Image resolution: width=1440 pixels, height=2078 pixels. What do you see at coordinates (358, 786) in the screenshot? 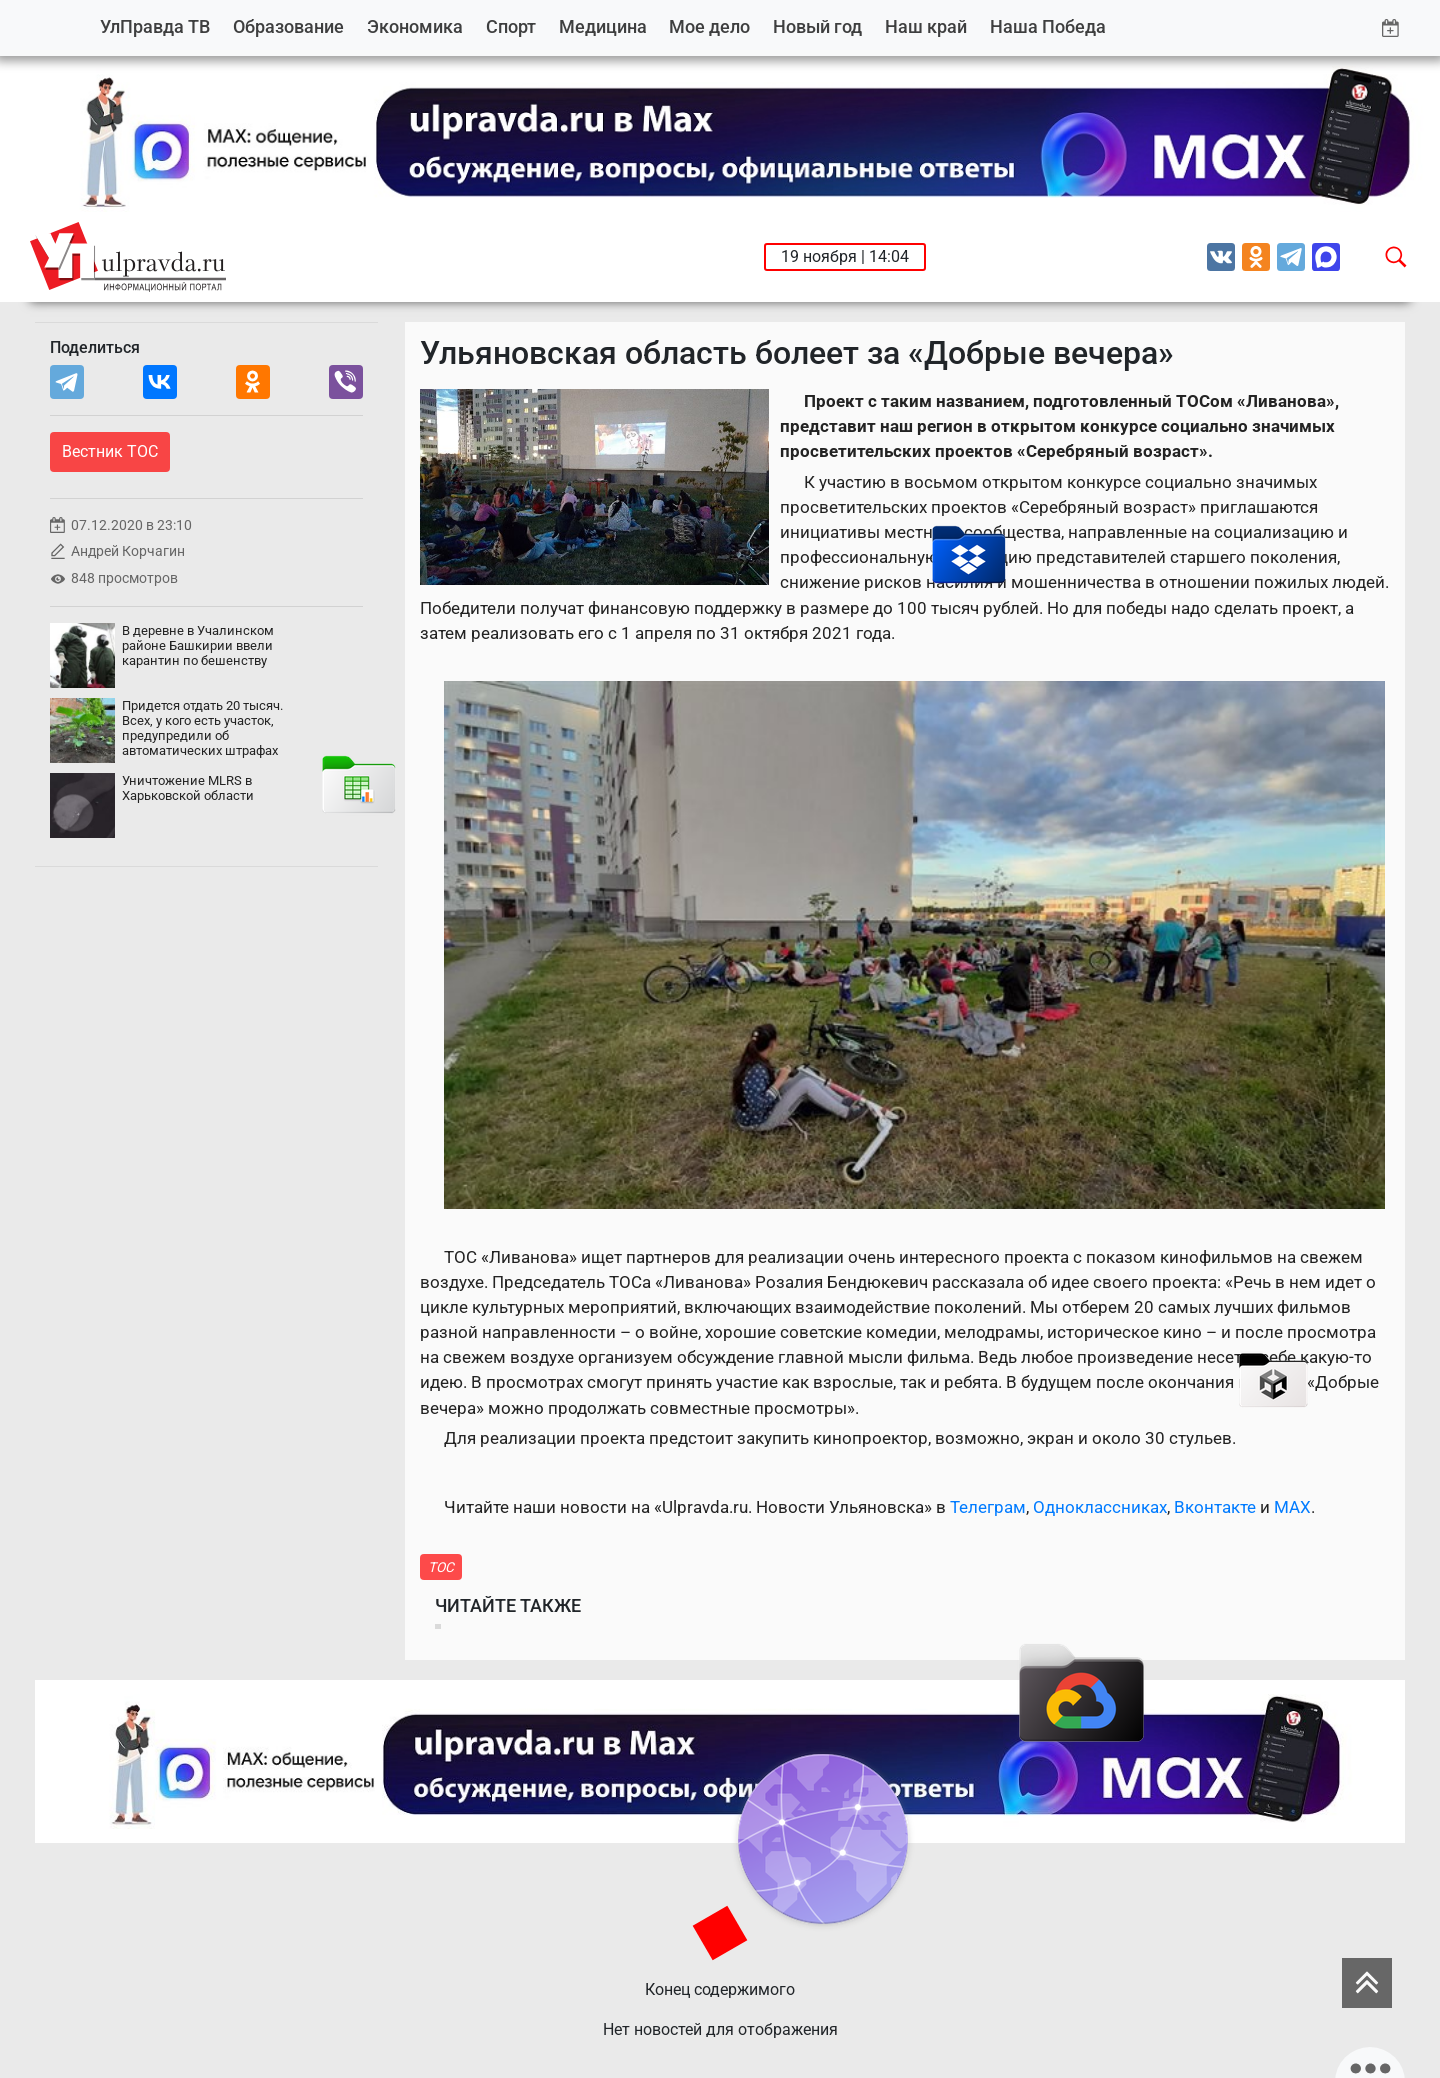
I see `open folder containing LibreOffice Calc spreadsheets` at bounding box center [358, 786].